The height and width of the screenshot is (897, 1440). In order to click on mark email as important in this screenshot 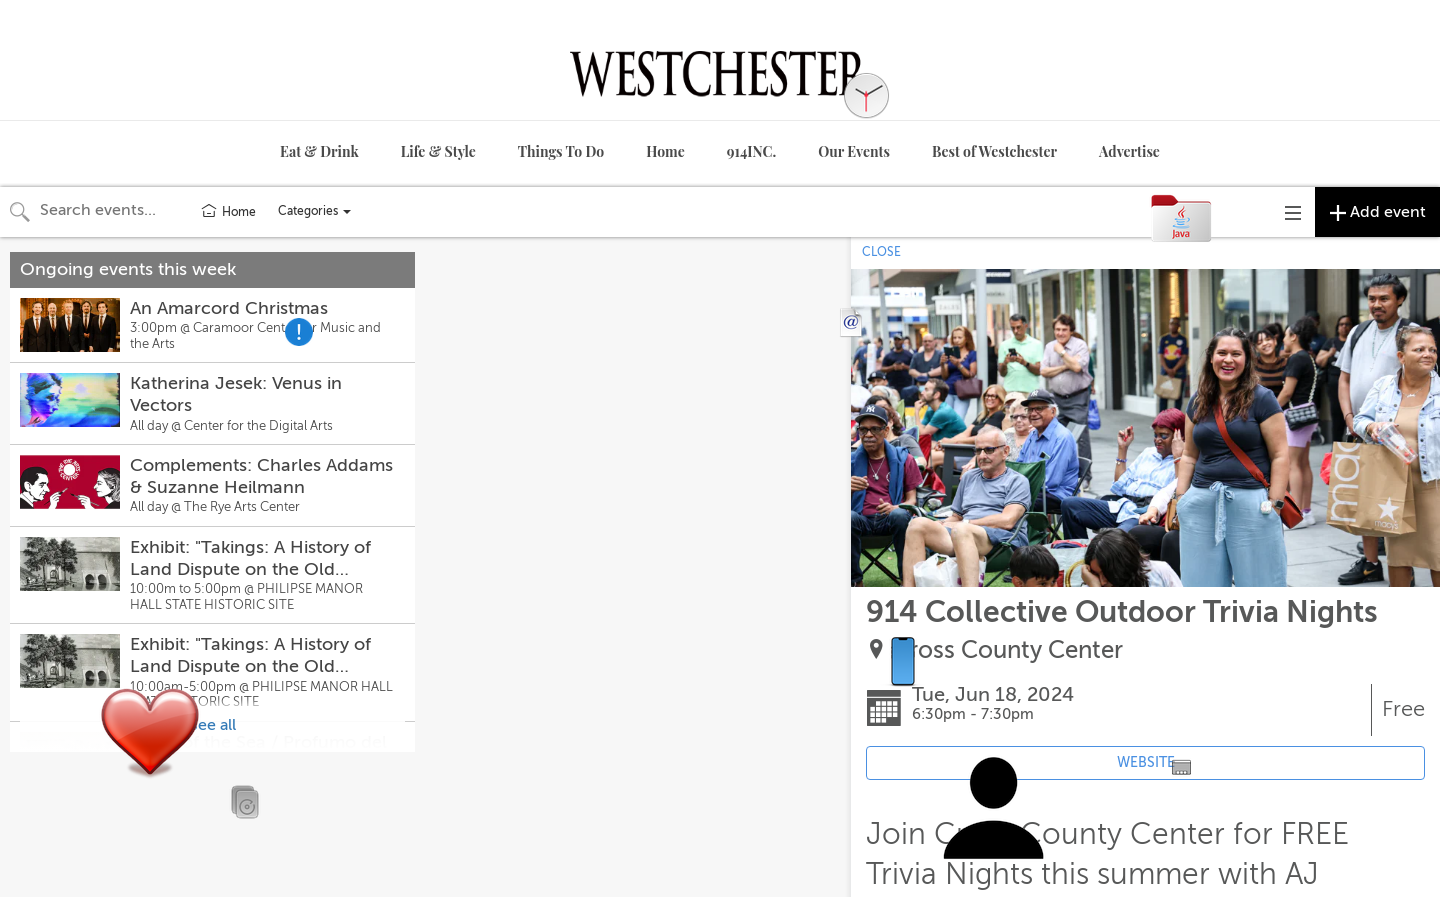, I will do `click(299, 332)`.